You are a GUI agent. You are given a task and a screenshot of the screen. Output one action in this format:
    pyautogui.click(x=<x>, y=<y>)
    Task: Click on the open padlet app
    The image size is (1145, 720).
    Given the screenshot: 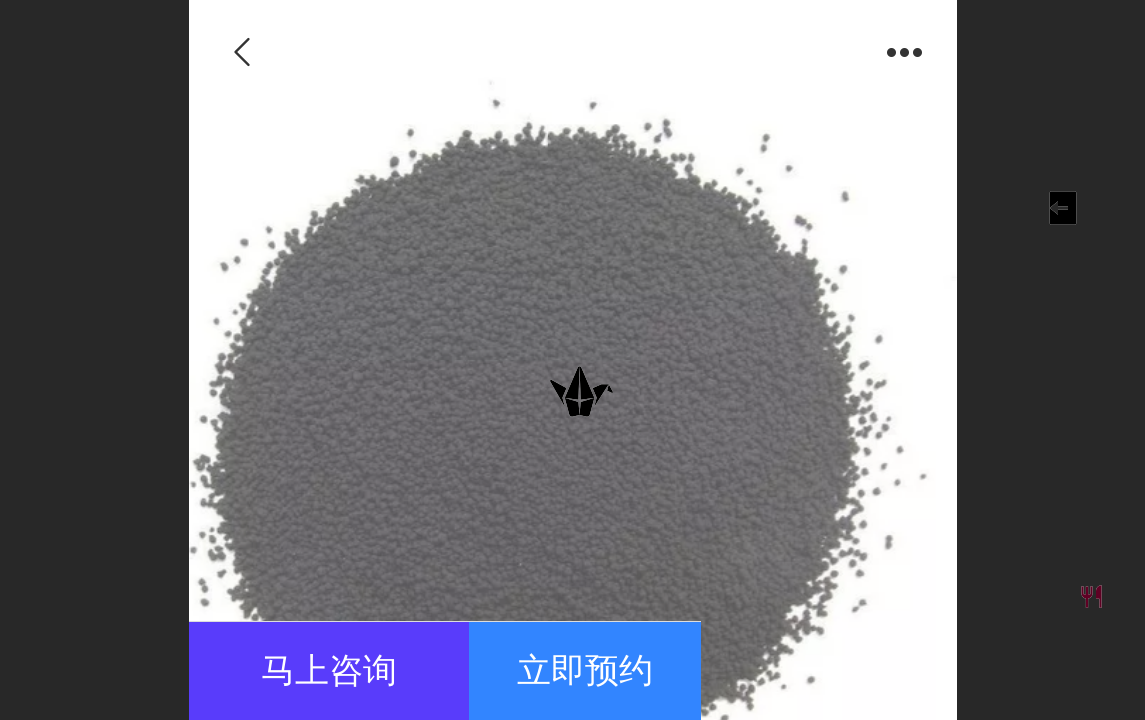 What is the action you would take?
    pyautogui.click(x=581, y=391)
    